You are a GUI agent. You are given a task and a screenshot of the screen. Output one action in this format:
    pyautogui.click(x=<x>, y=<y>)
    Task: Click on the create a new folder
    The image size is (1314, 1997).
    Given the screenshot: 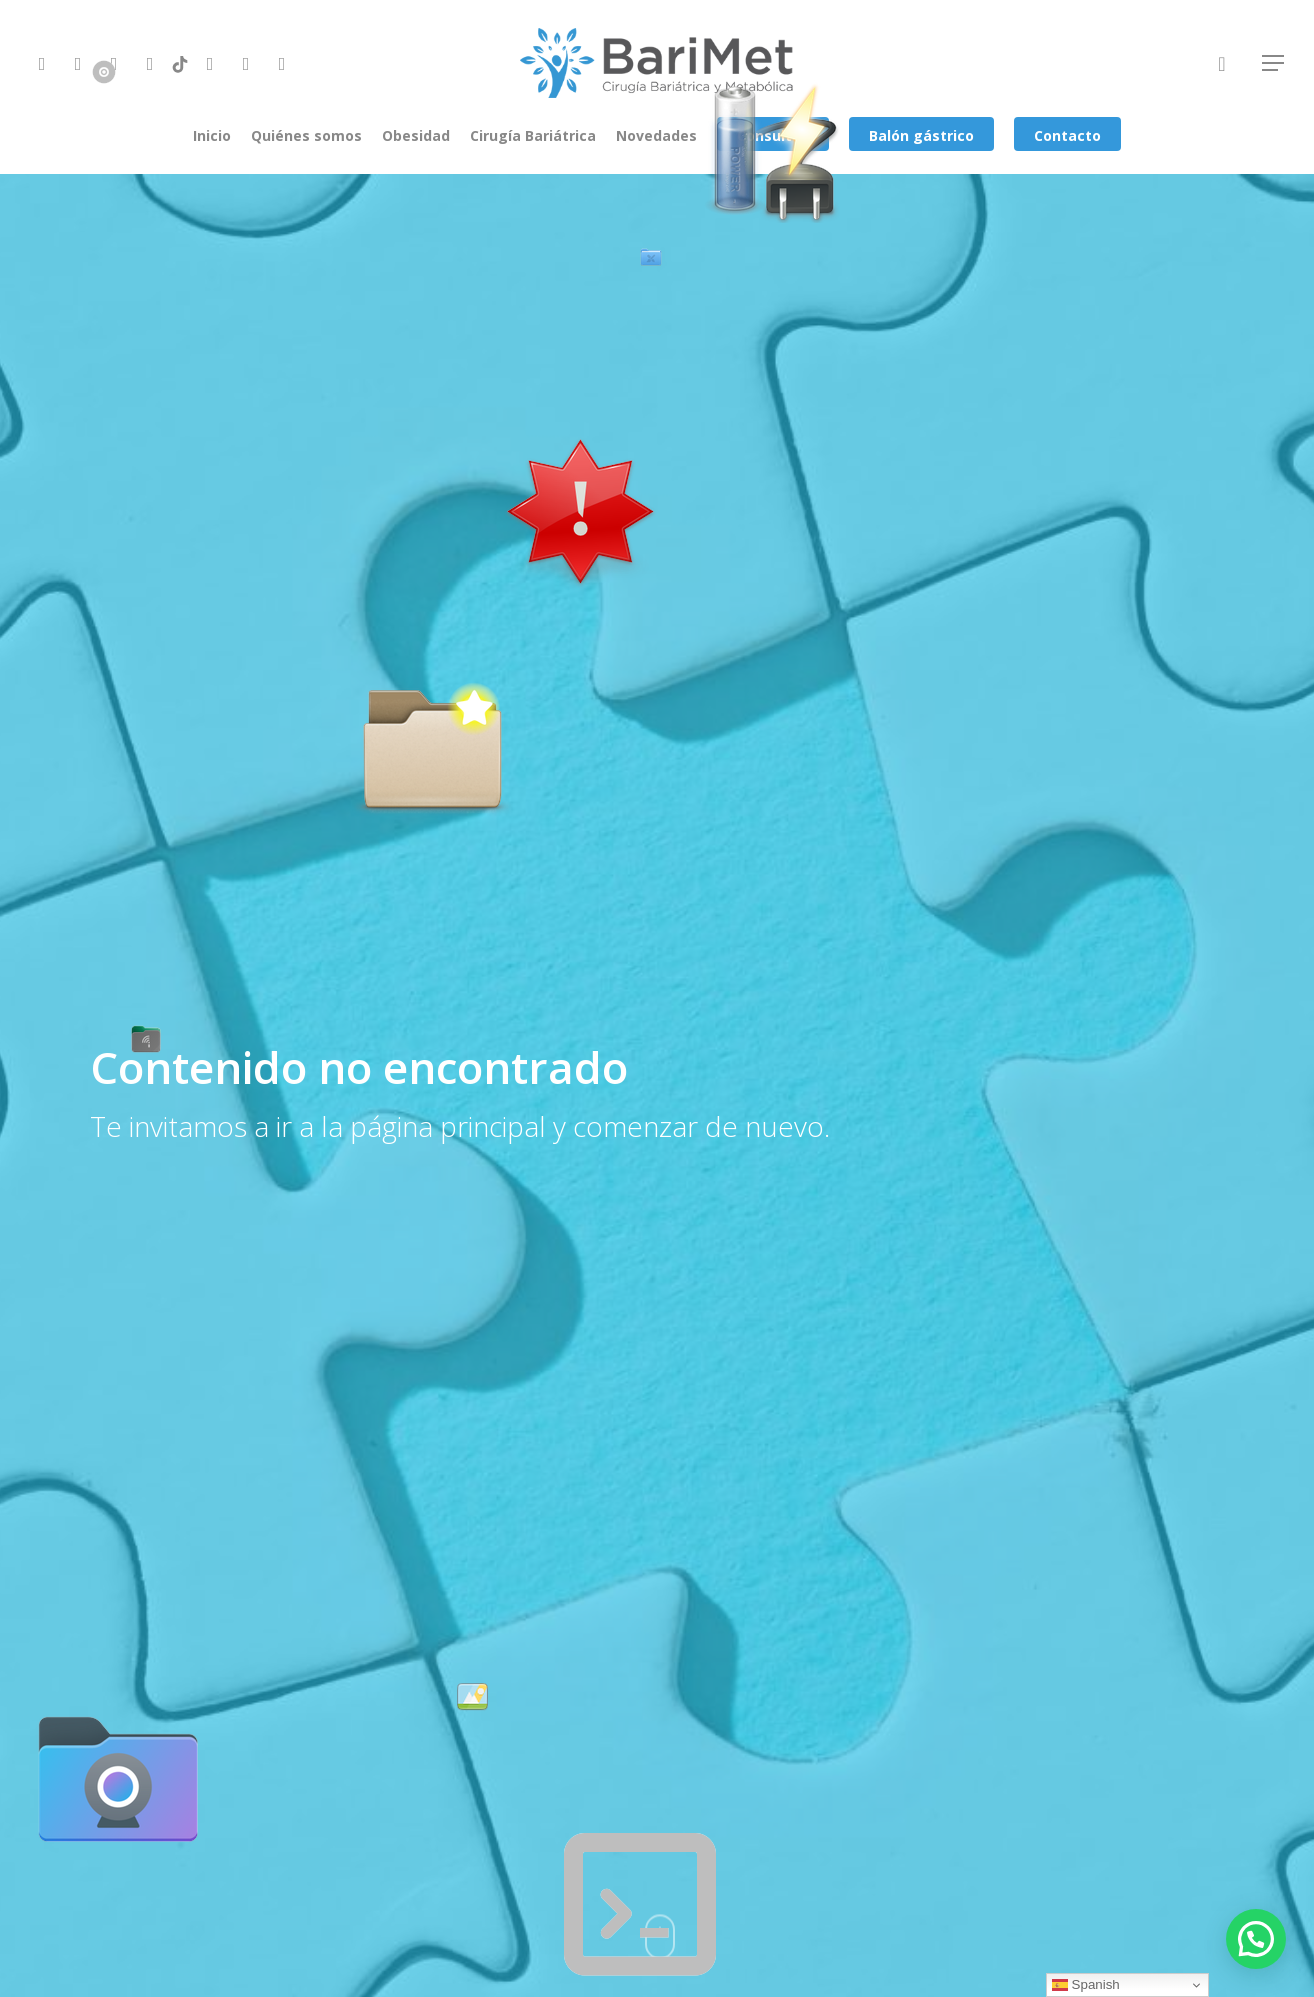 What is the action you would take?
    pyautogui.click(x=432, y=756)
    